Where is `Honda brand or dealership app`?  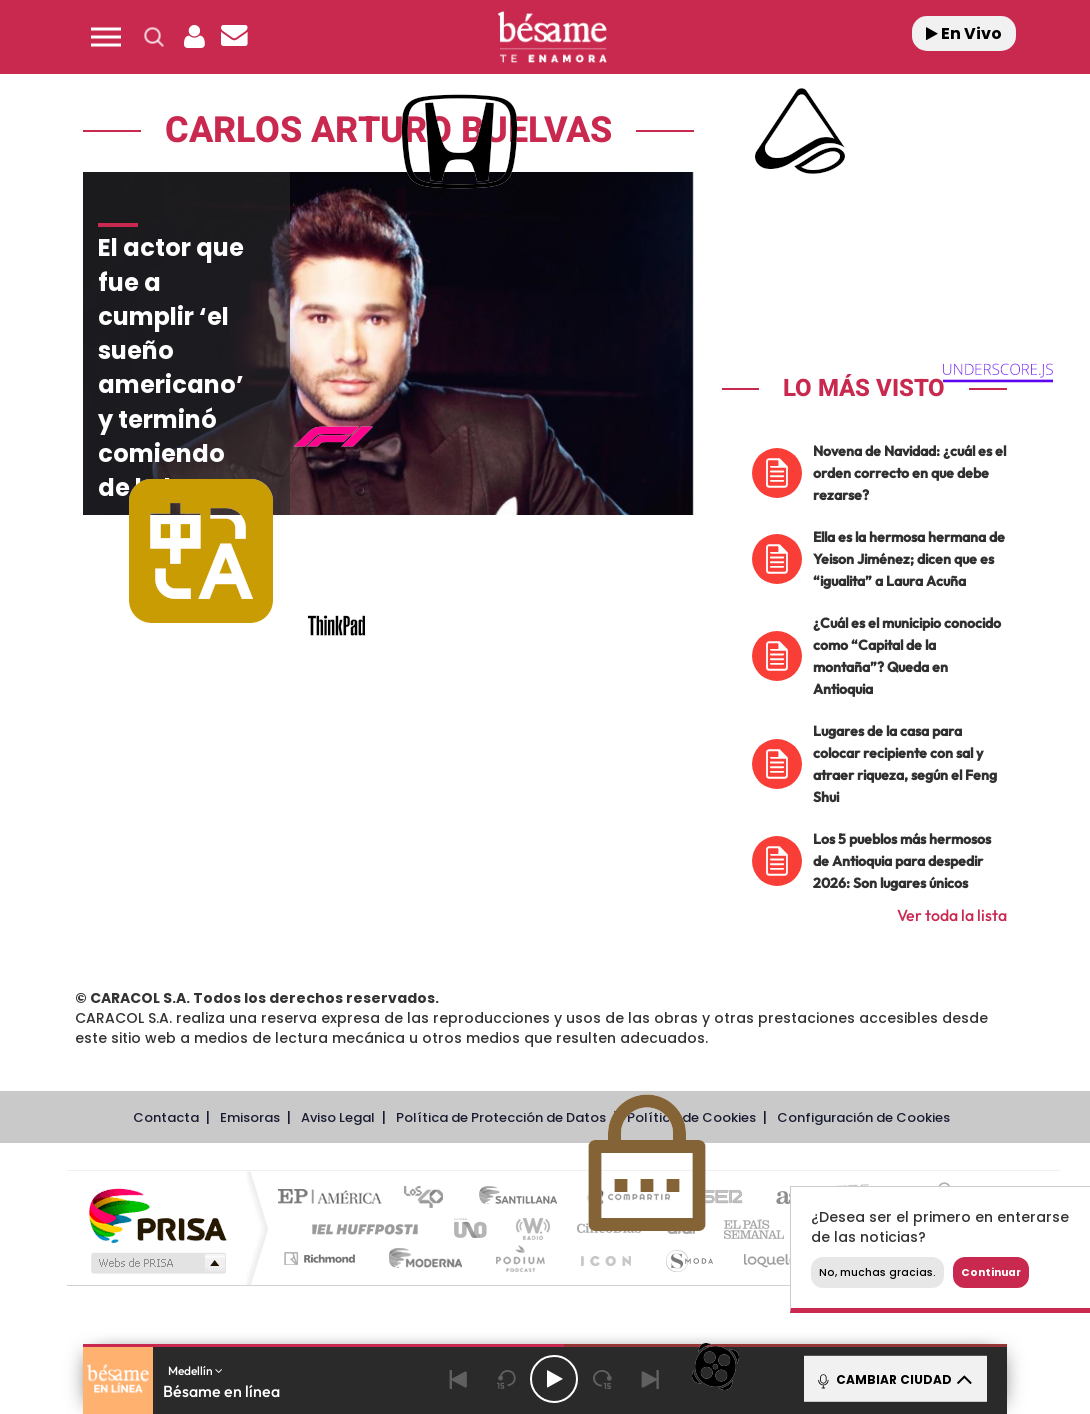 Honda brand or dealership app is located at coordinates (459, 141).